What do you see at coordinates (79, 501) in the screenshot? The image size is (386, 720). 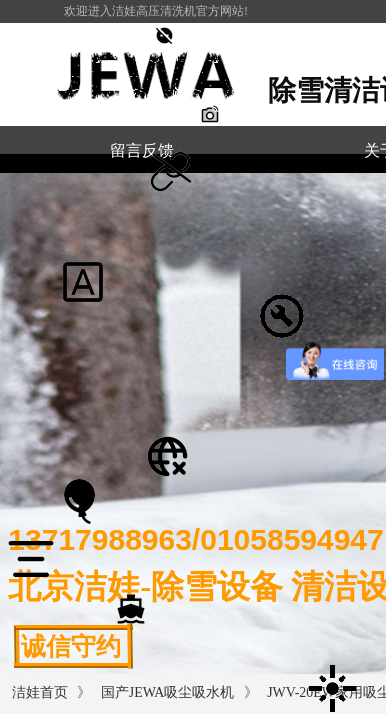 I see `indicates a celebration or birthday event` at bounding box center [79, 501].